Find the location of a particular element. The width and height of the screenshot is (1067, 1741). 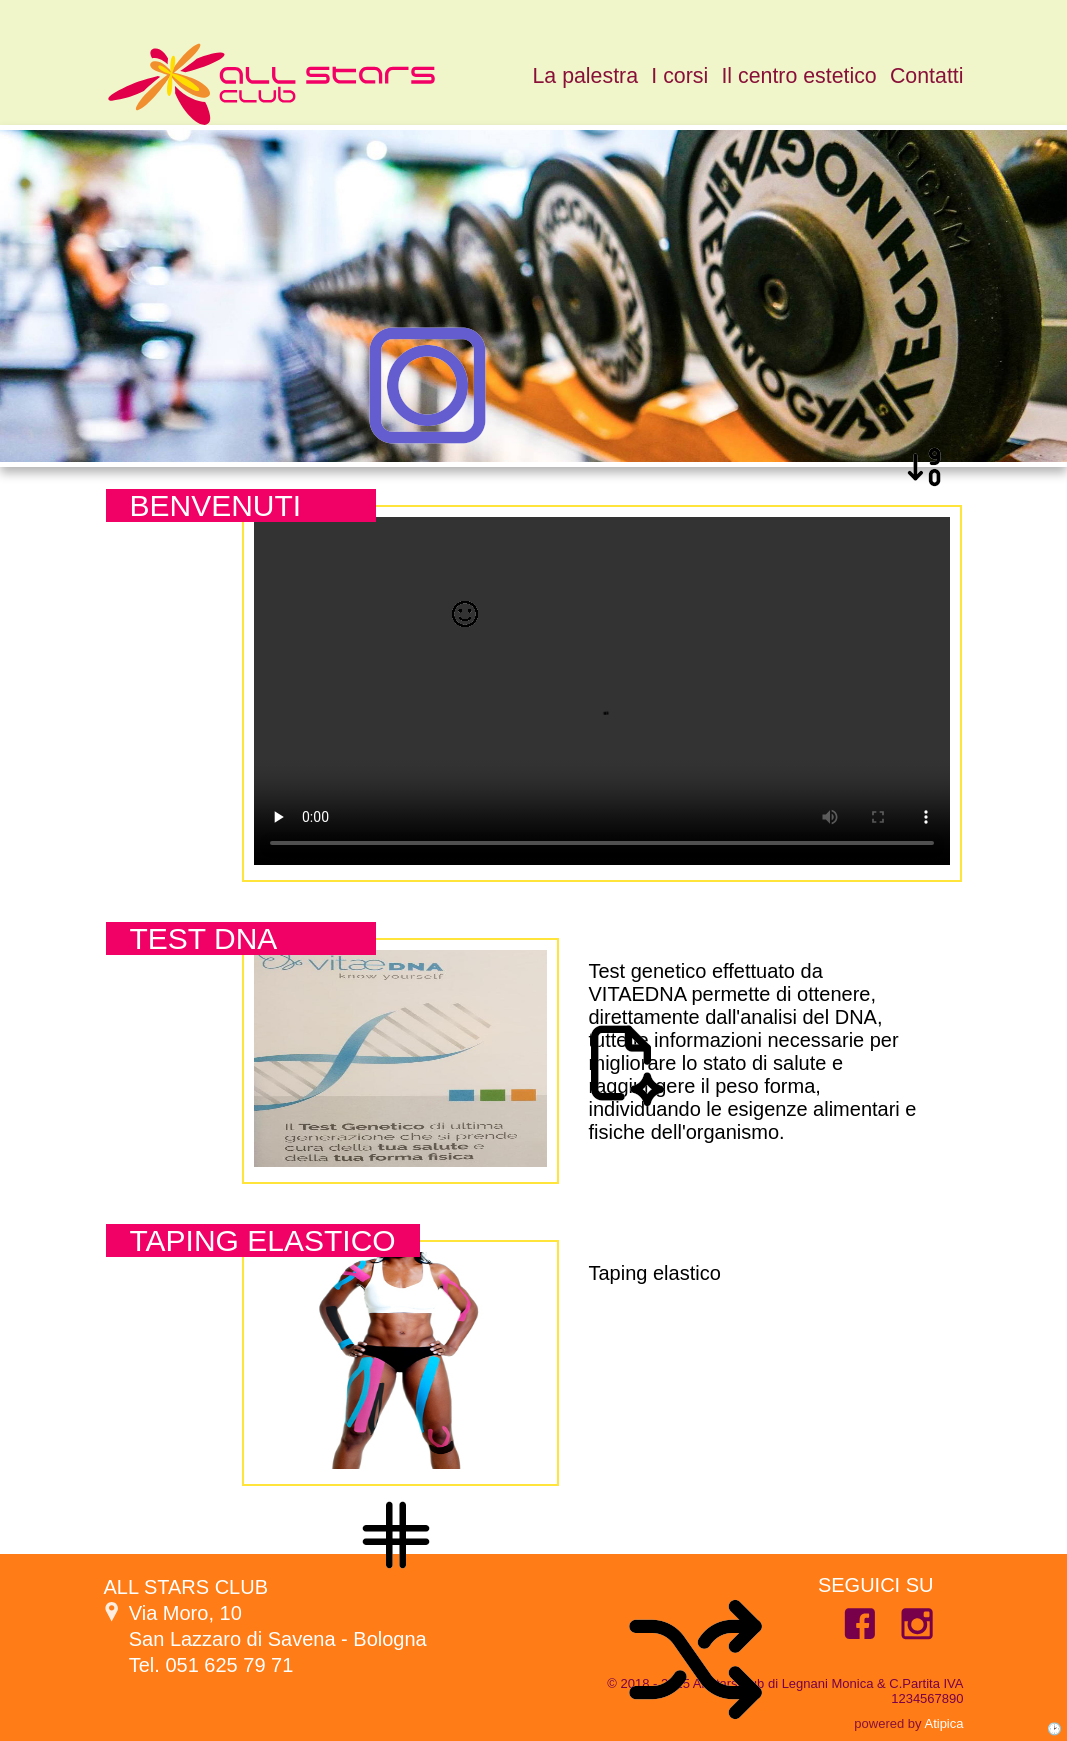

generate AI content for this document is located at coordinates (621, 1063).